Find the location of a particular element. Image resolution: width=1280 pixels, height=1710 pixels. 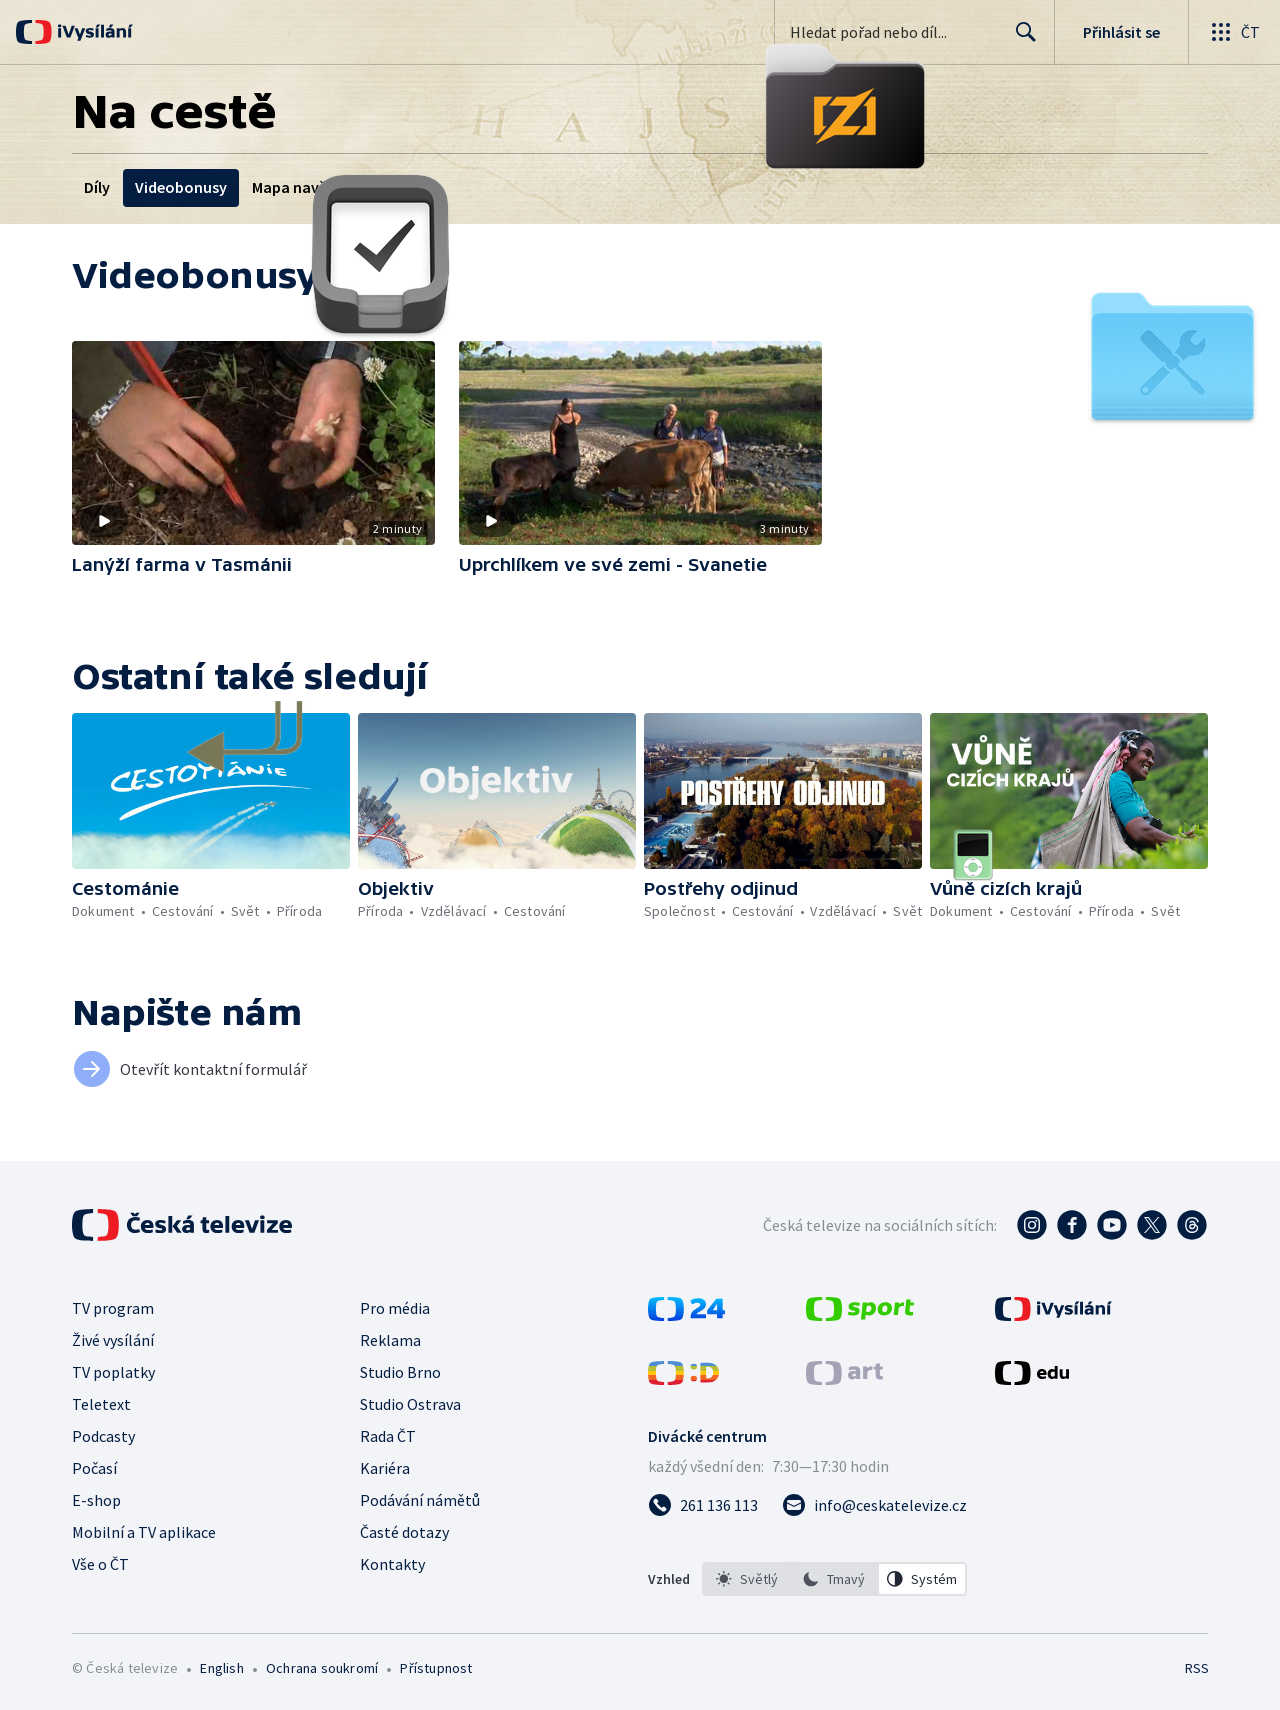

open Things 3 task management app is located at coordinates (380, 254).